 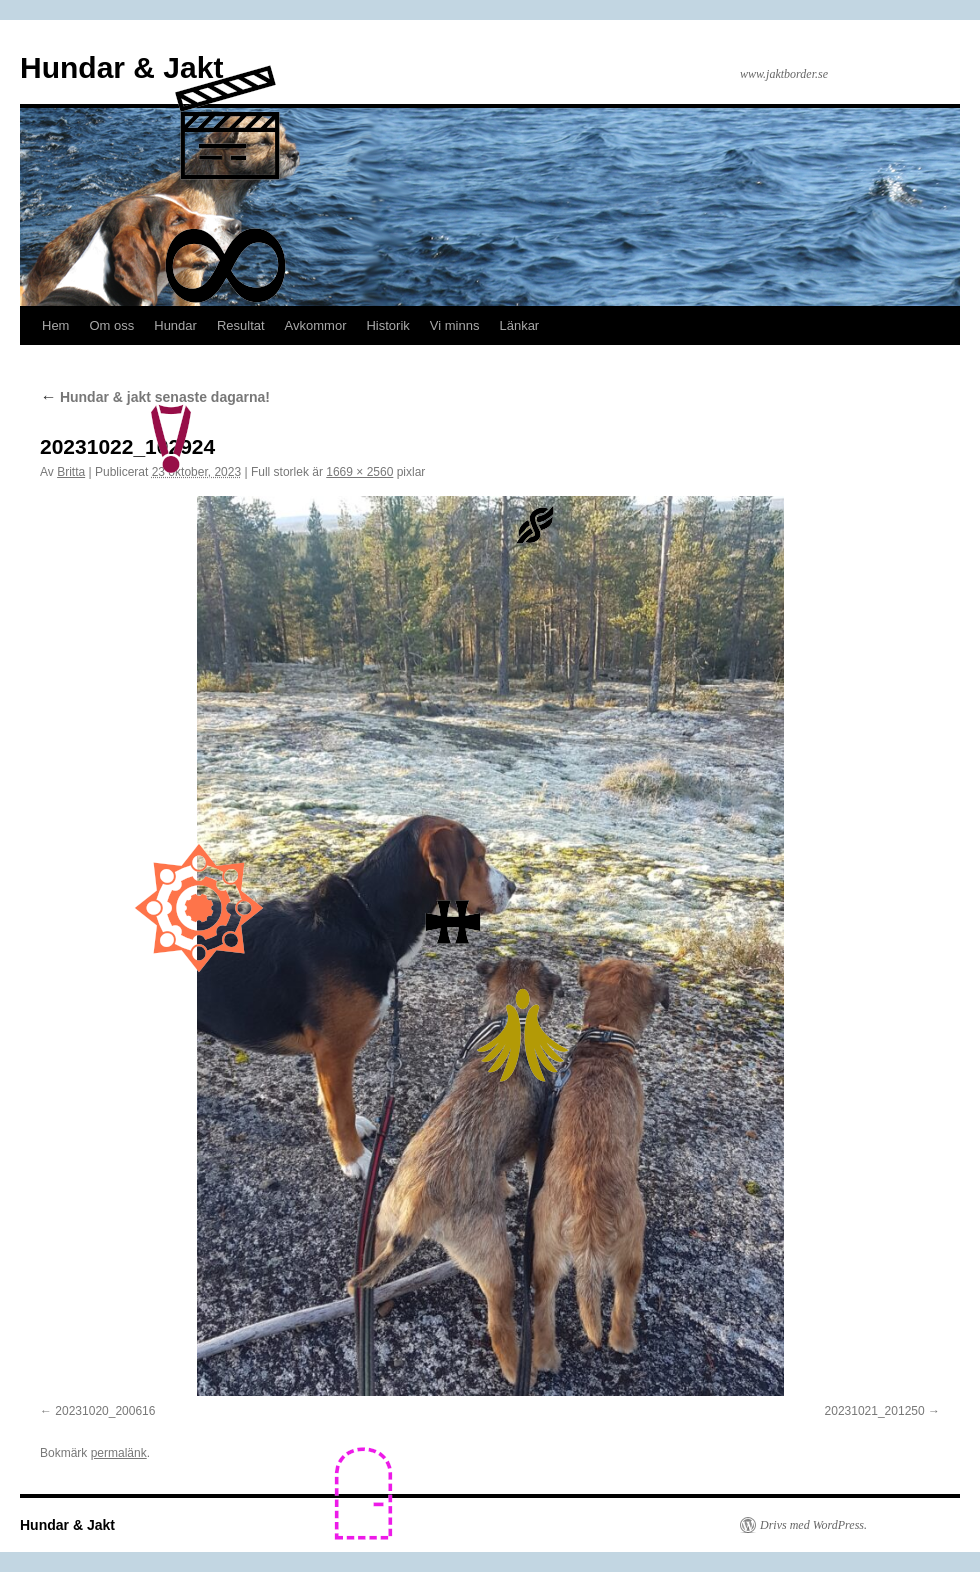 What do you see at coordinates (453, 922) in the screenshot?
I see `indicates a cursed or unholy location` at bounding box center [453, 922].